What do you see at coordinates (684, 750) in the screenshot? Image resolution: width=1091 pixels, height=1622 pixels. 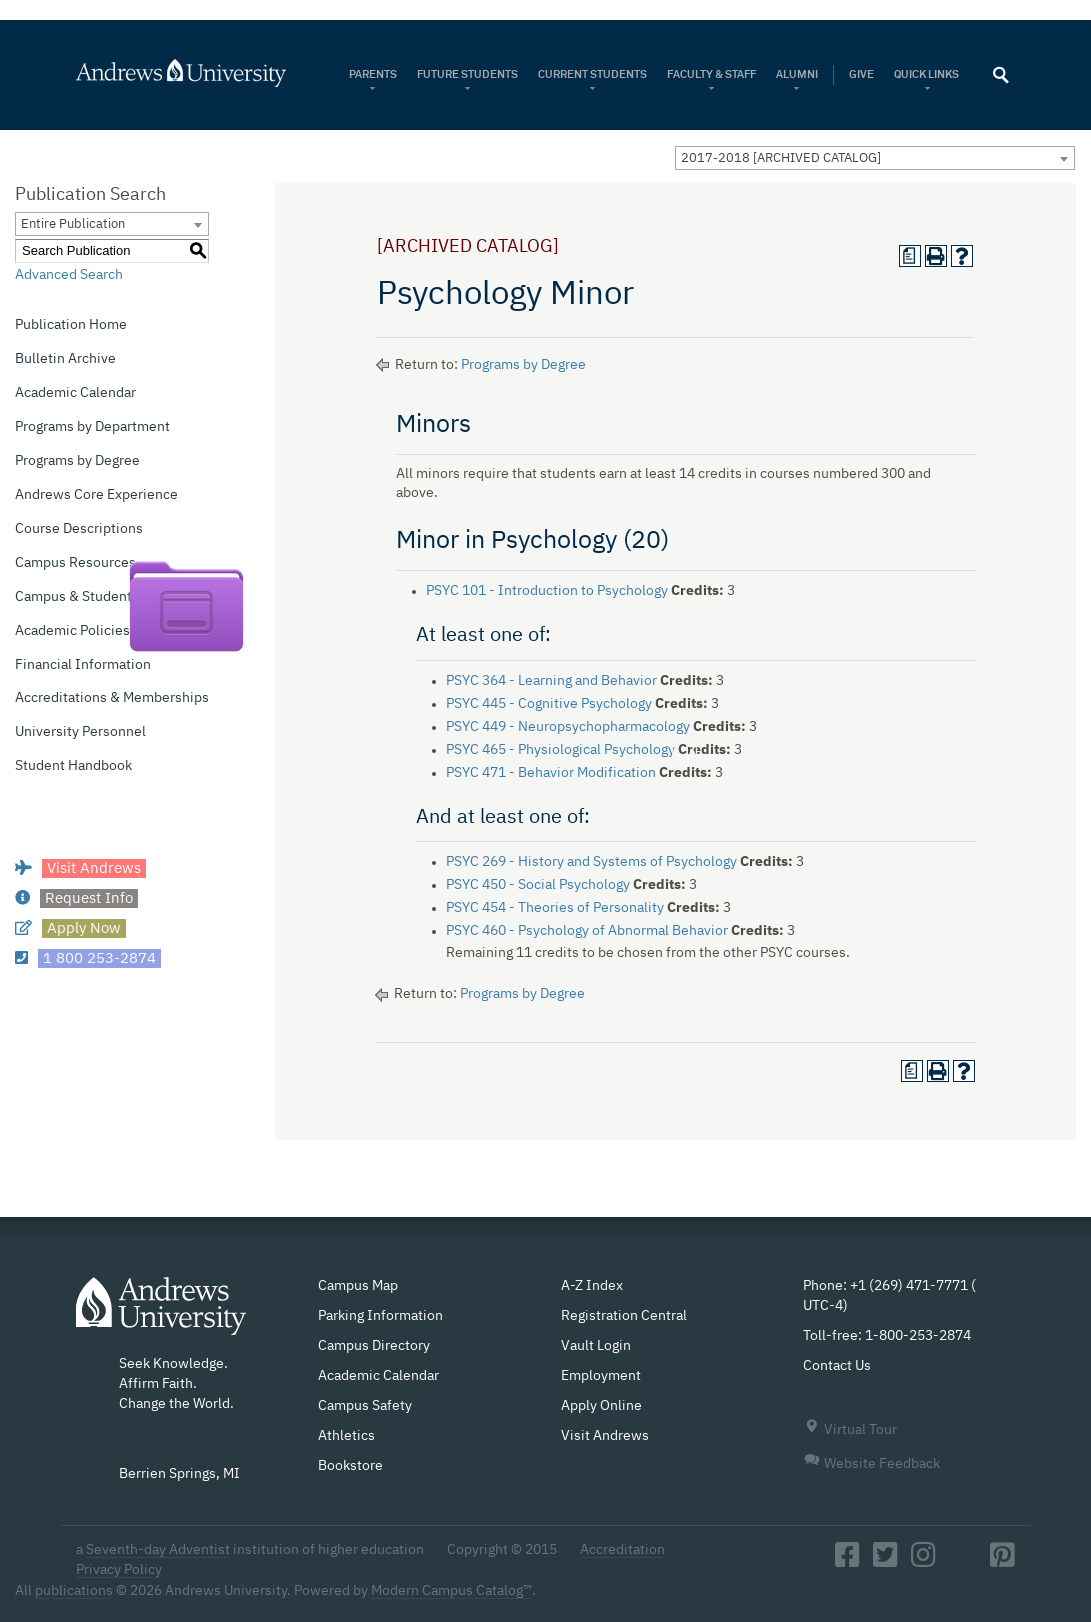 I see `screen rotation is locked to landscape mode` at bounding box center [684, 750].